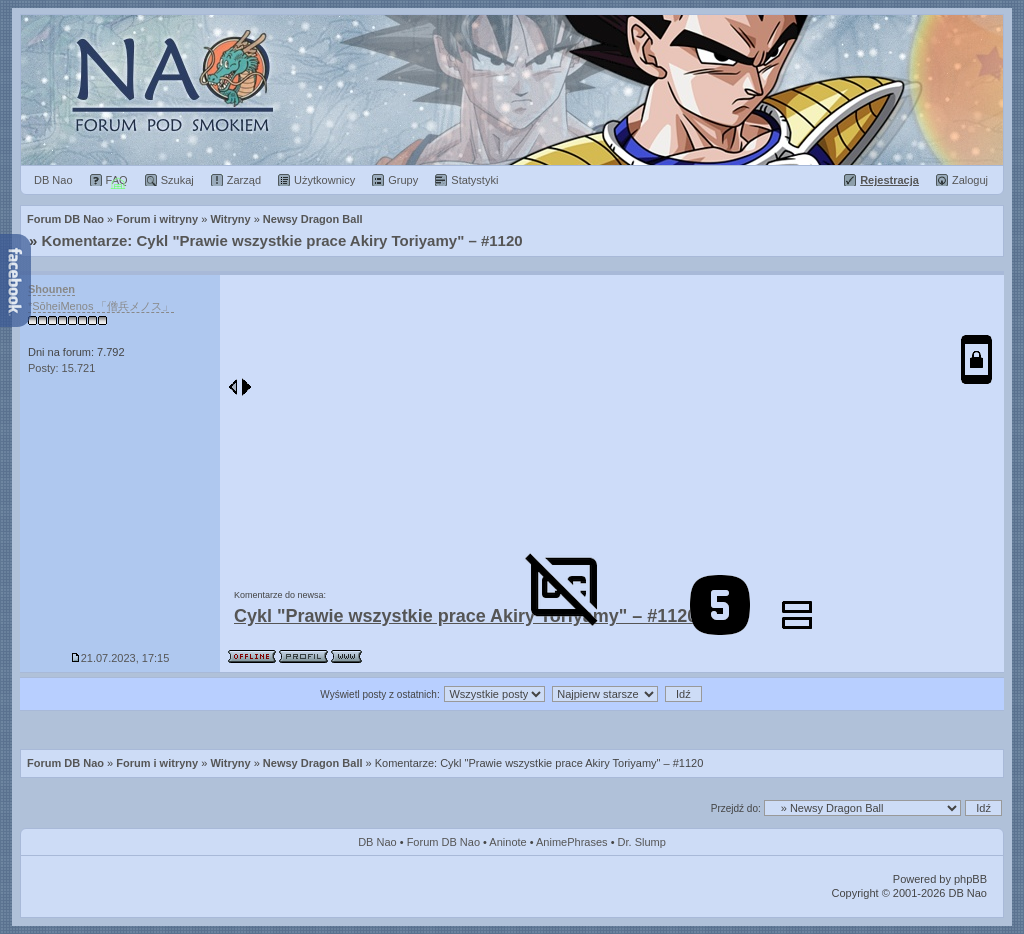 This screenshot has height=934, width=1024. I want to click on switch to left panel or view, so click(240, 387).